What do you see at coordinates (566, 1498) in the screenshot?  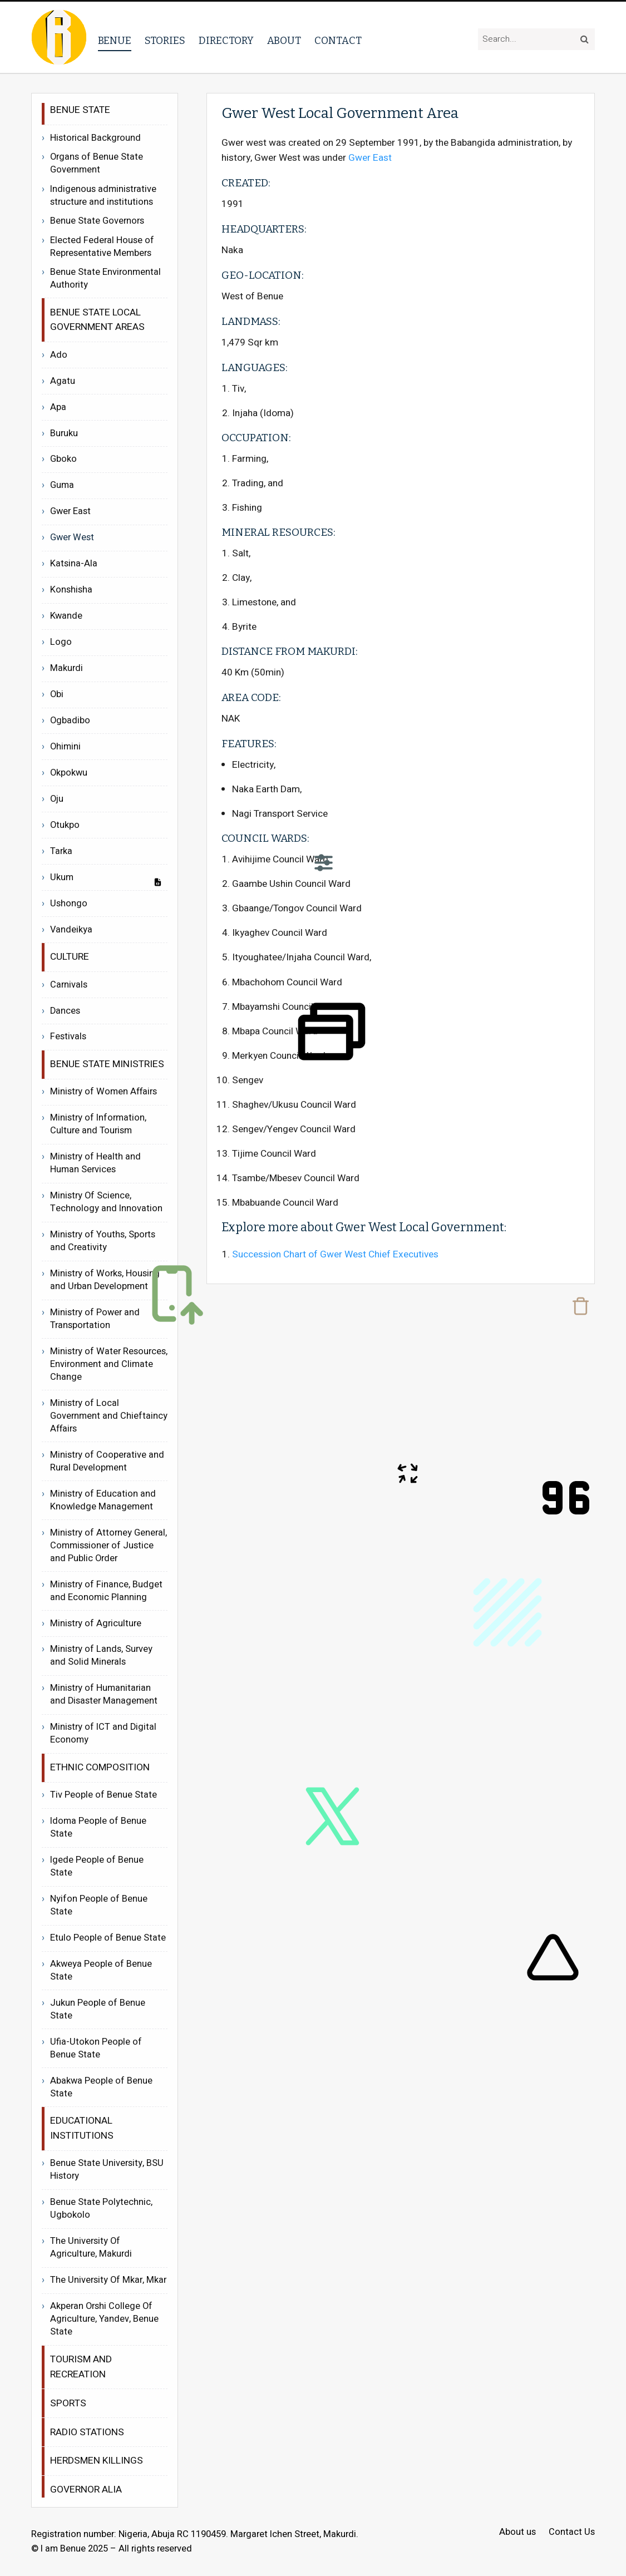 I see `displays the number 96 as a label or count indicator` at bounding box center [566, 1498].